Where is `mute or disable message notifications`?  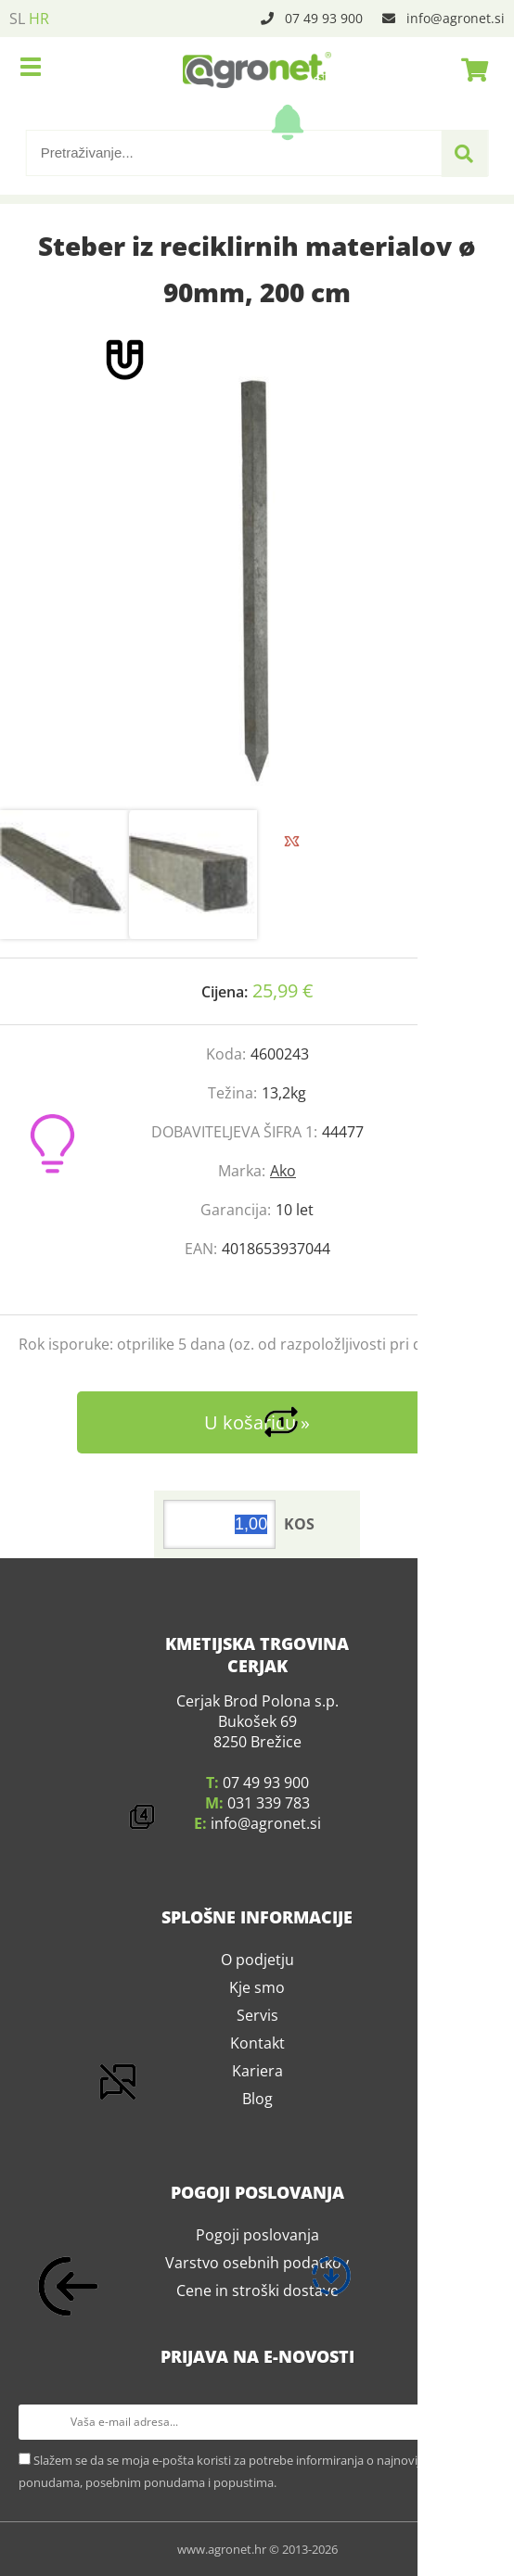 mute or disable message notifications is located at coordinates (118, 2082).